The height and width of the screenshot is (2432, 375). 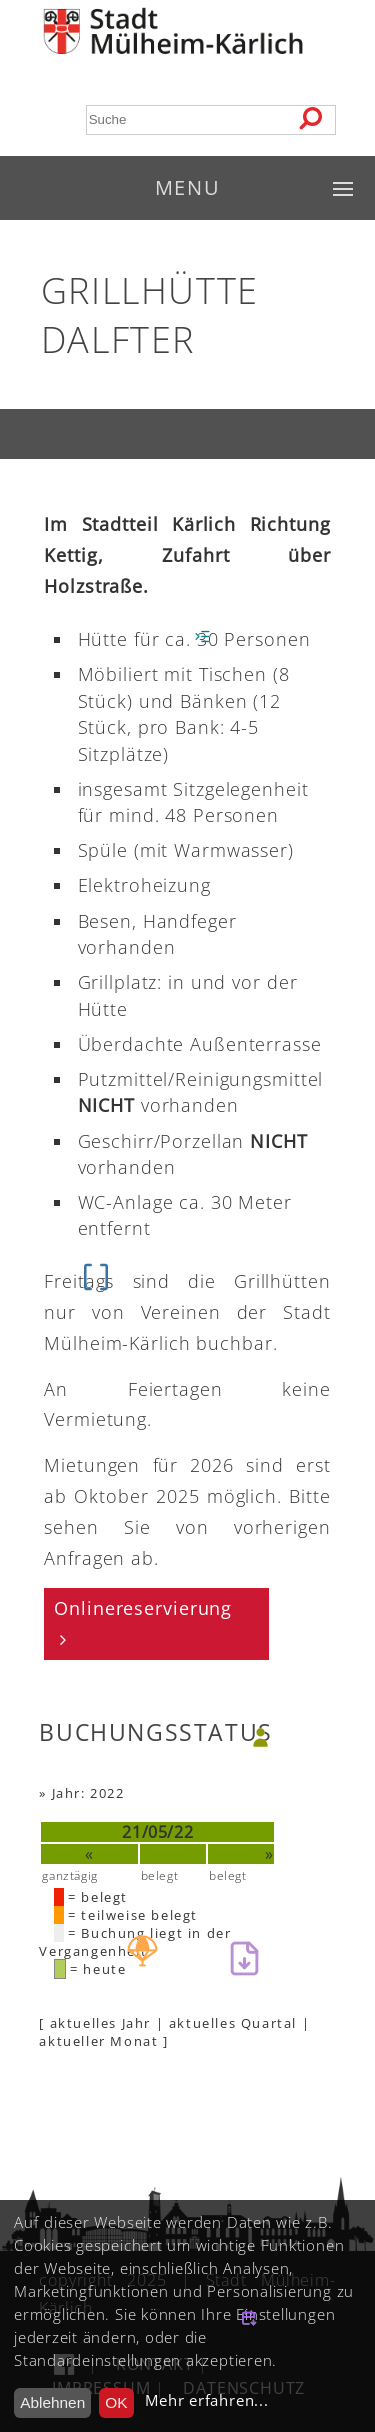 I want to click on view your profile, so click(x=260, y=1737).